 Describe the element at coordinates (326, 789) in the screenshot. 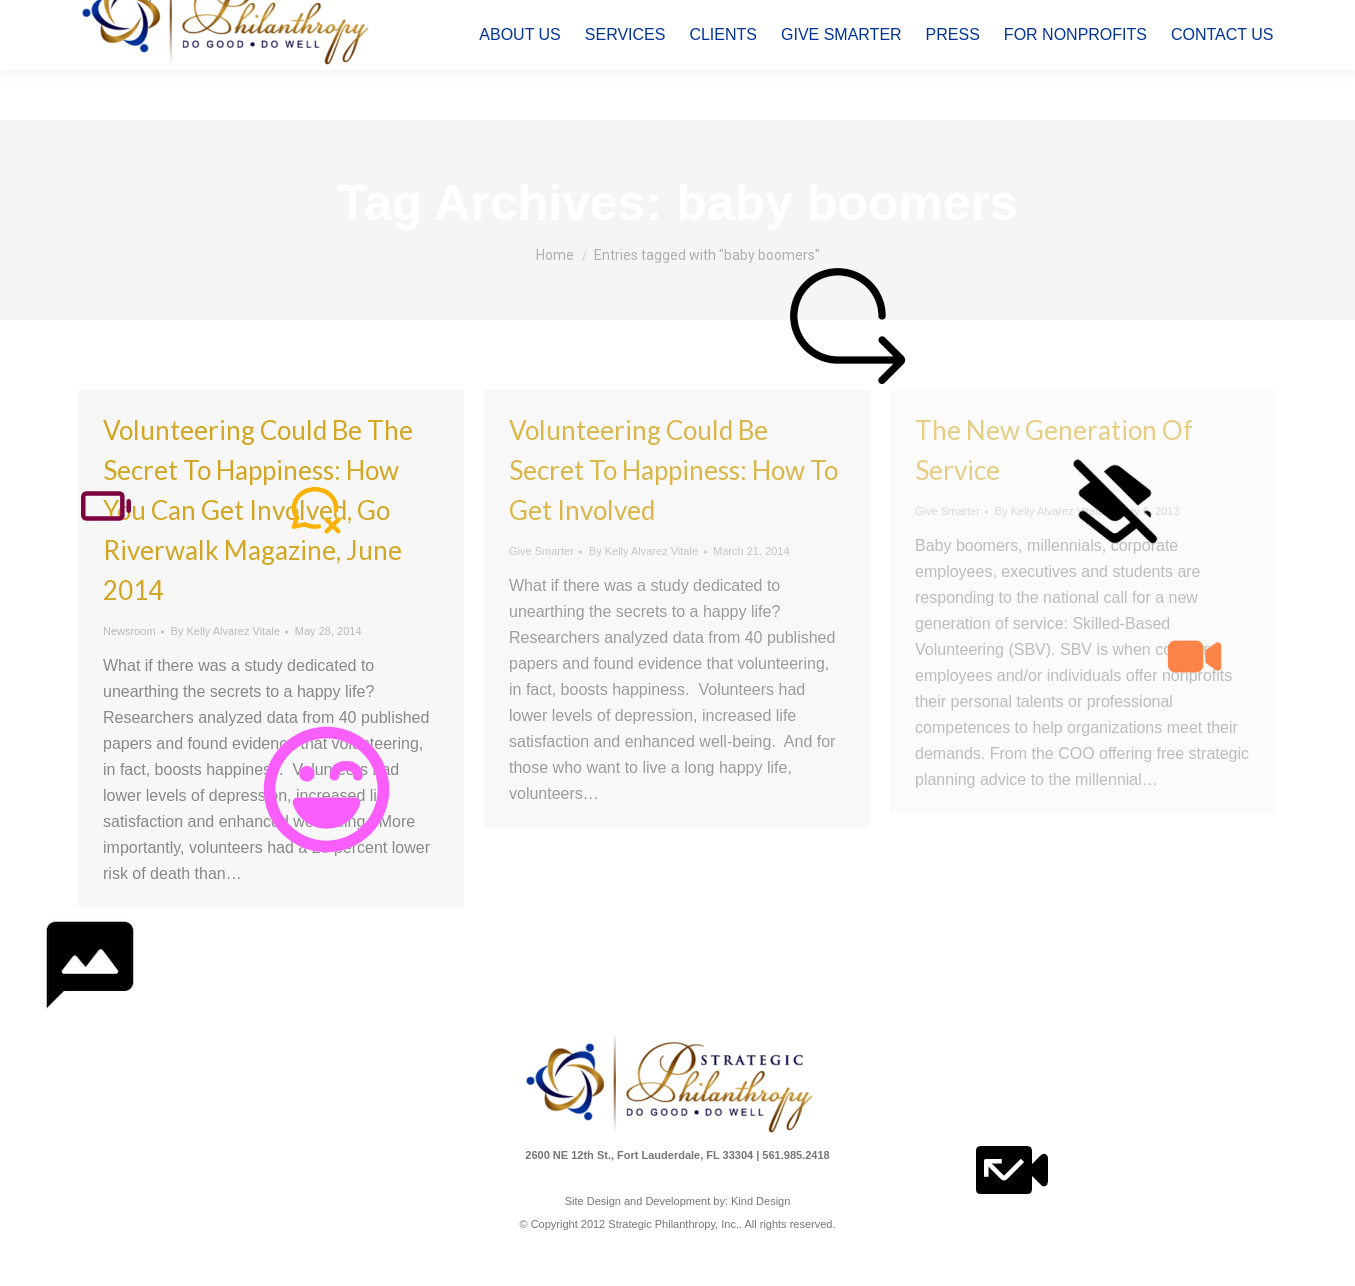

I see `add a playful reaction to a message` at that location.